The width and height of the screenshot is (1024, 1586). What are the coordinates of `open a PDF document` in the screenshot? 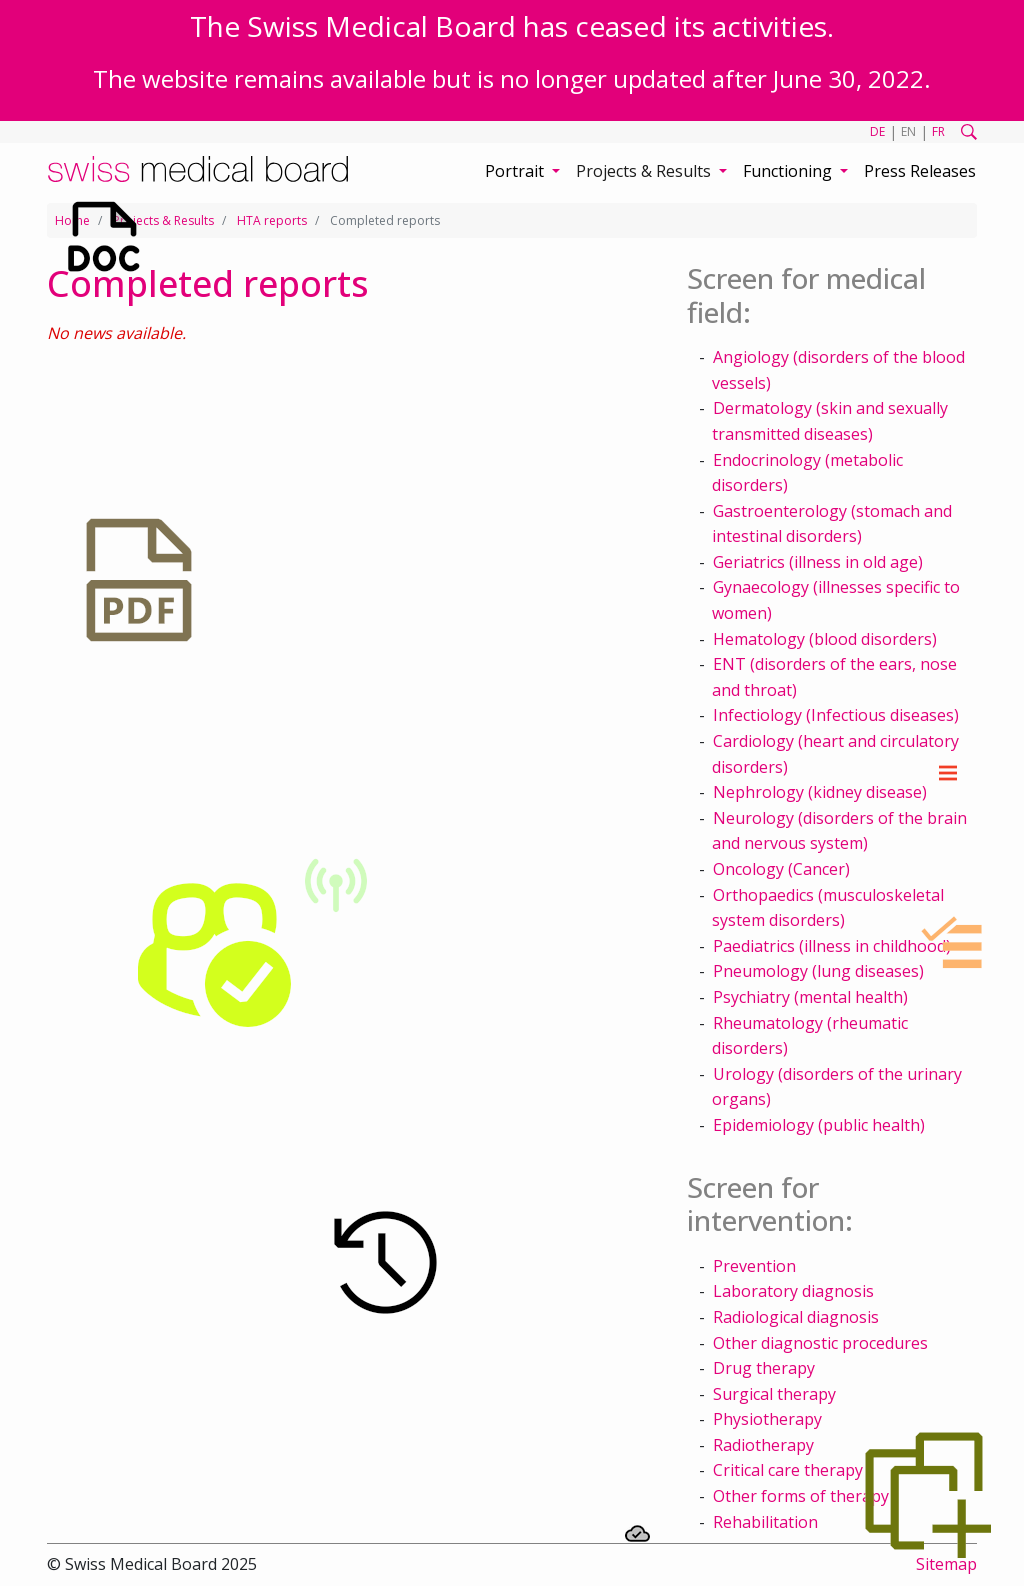 It's located at (139, 580).